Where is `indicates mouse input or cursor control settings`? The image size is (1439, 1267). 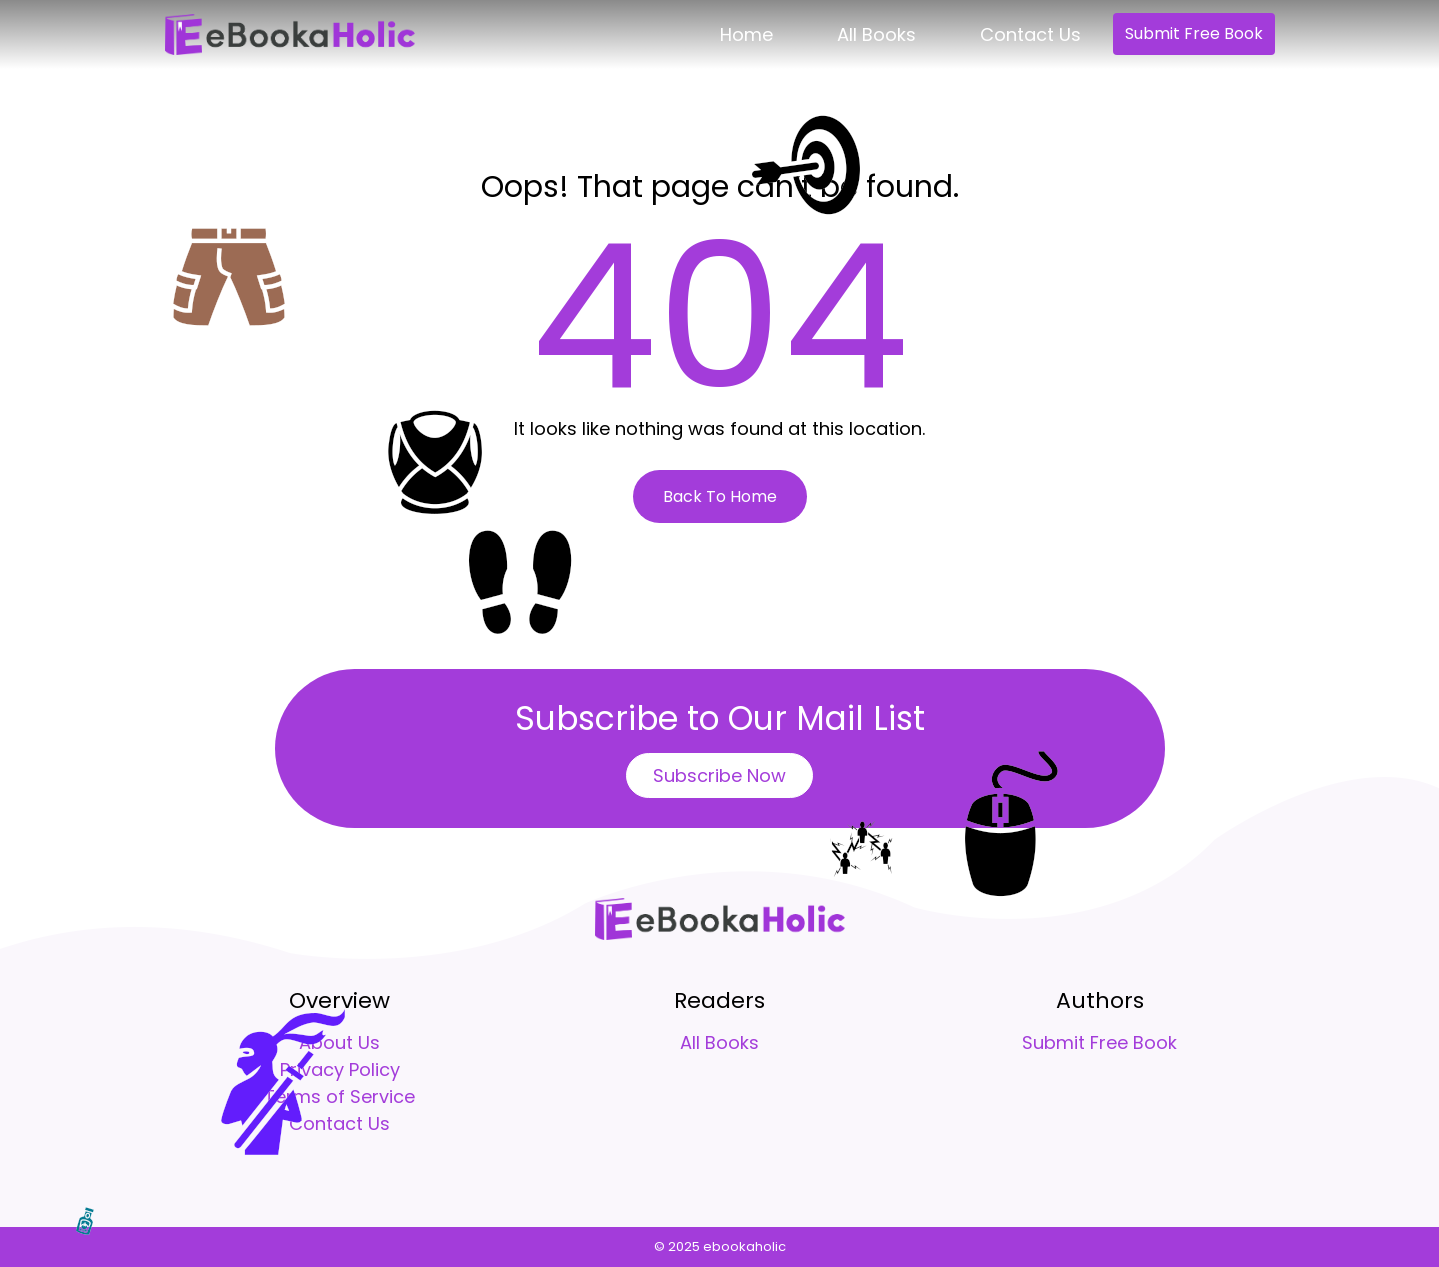 indicates mouse input or cursor control settings is located at coordinates (1008, 826).